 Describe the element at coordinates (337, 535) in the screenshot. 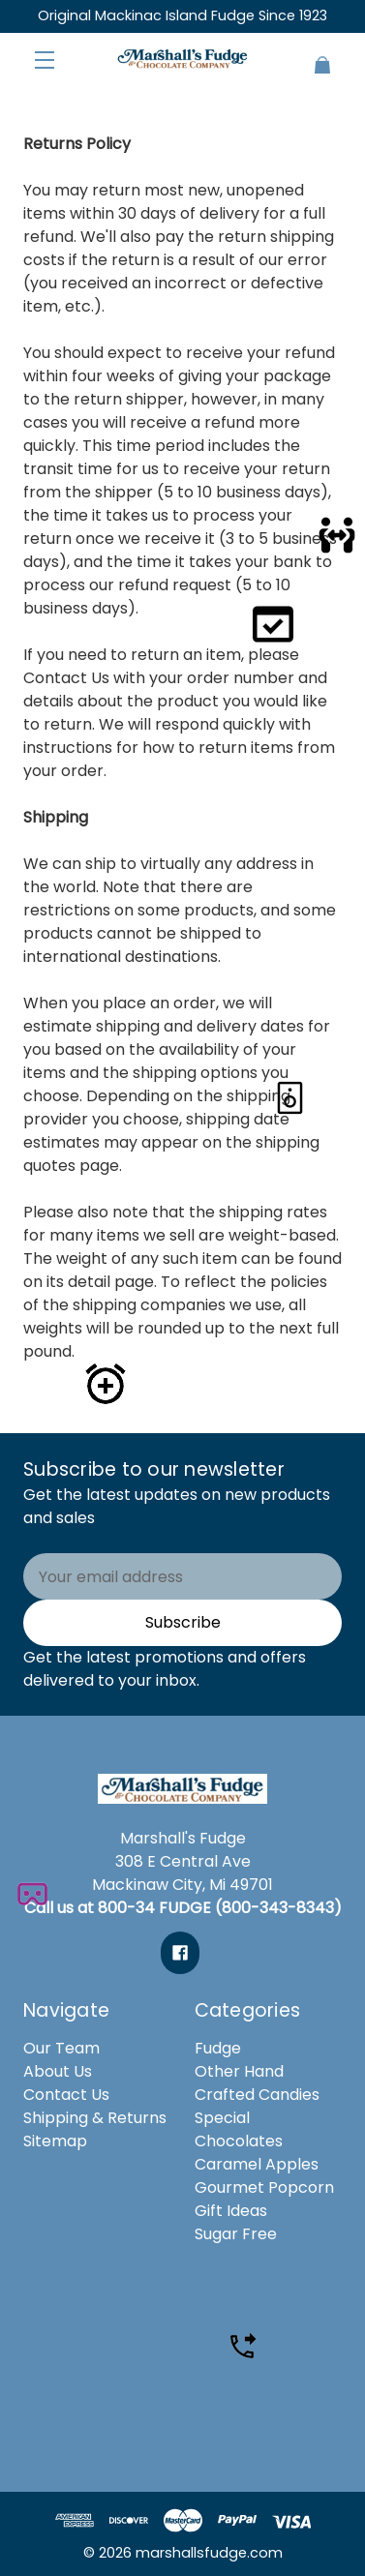

I see `indicates social distancing or maintaining space between people` at that location.